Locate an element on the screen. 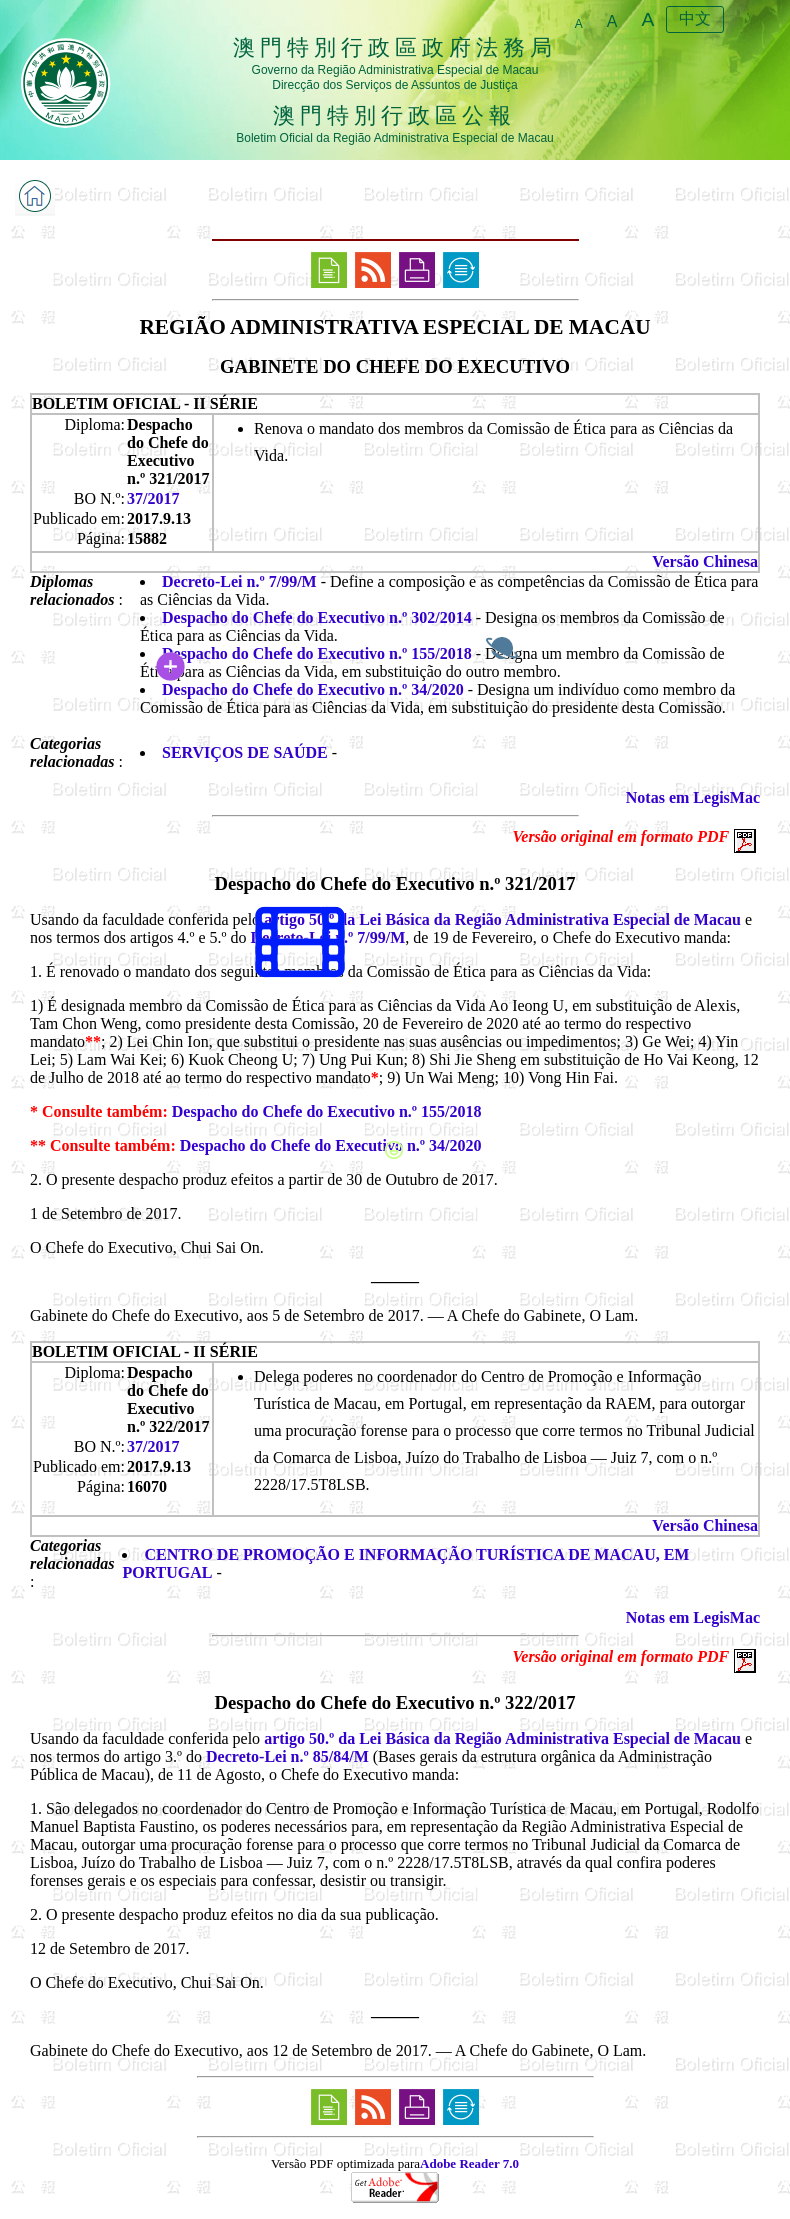 Image resolution: width=790 pixels, height=2219 pixels. rate your experience as positive is located at coordinates (394, 1150).